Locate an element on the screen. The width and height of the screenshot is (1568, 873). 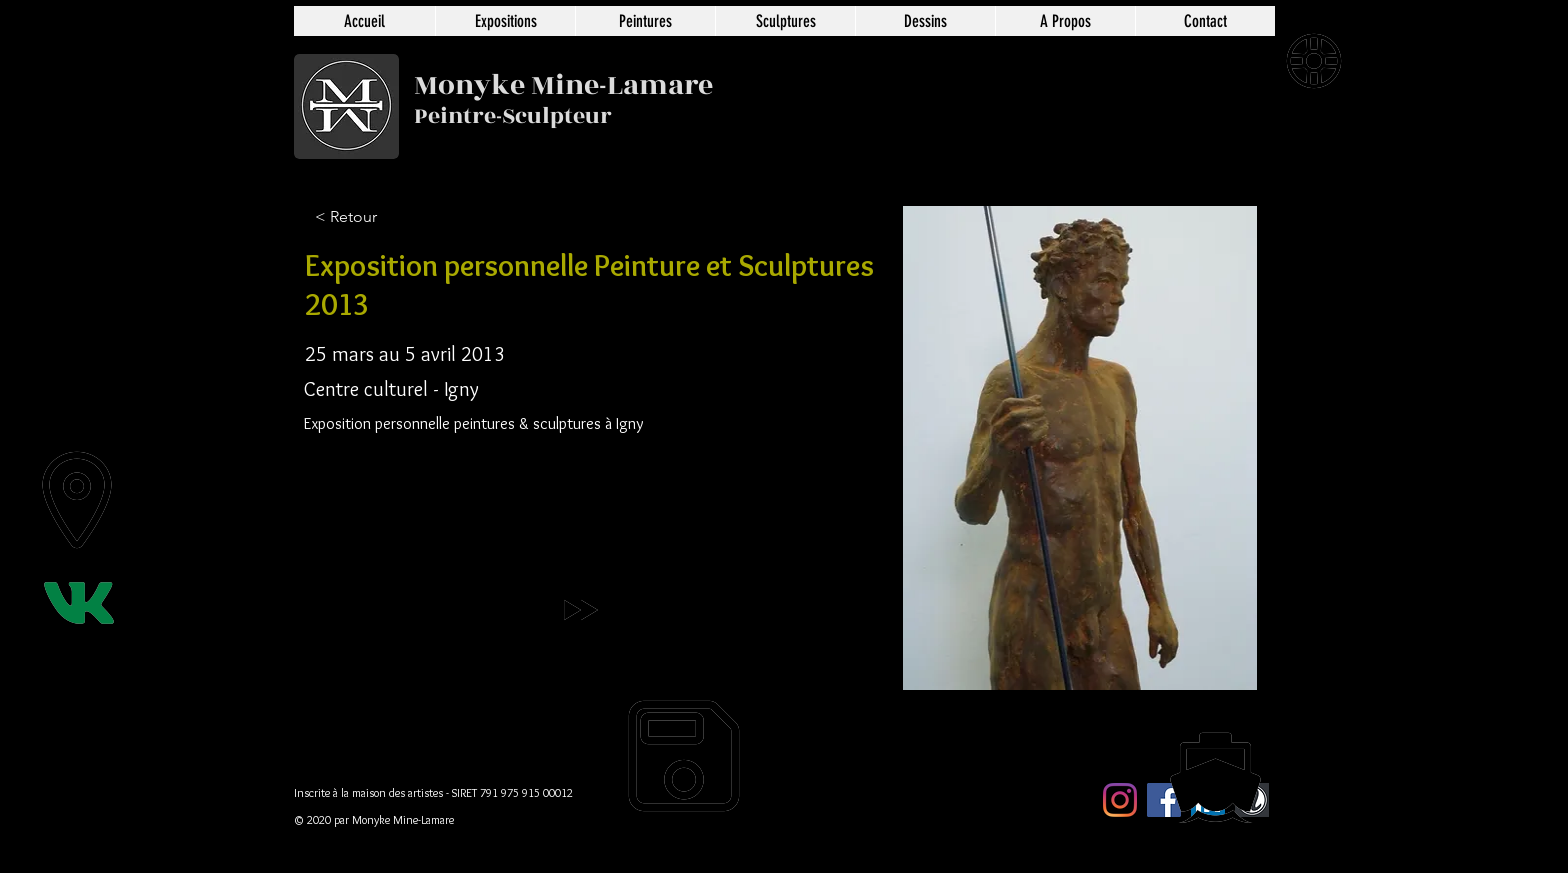
skip to next track is located at coordinates (581, 610).